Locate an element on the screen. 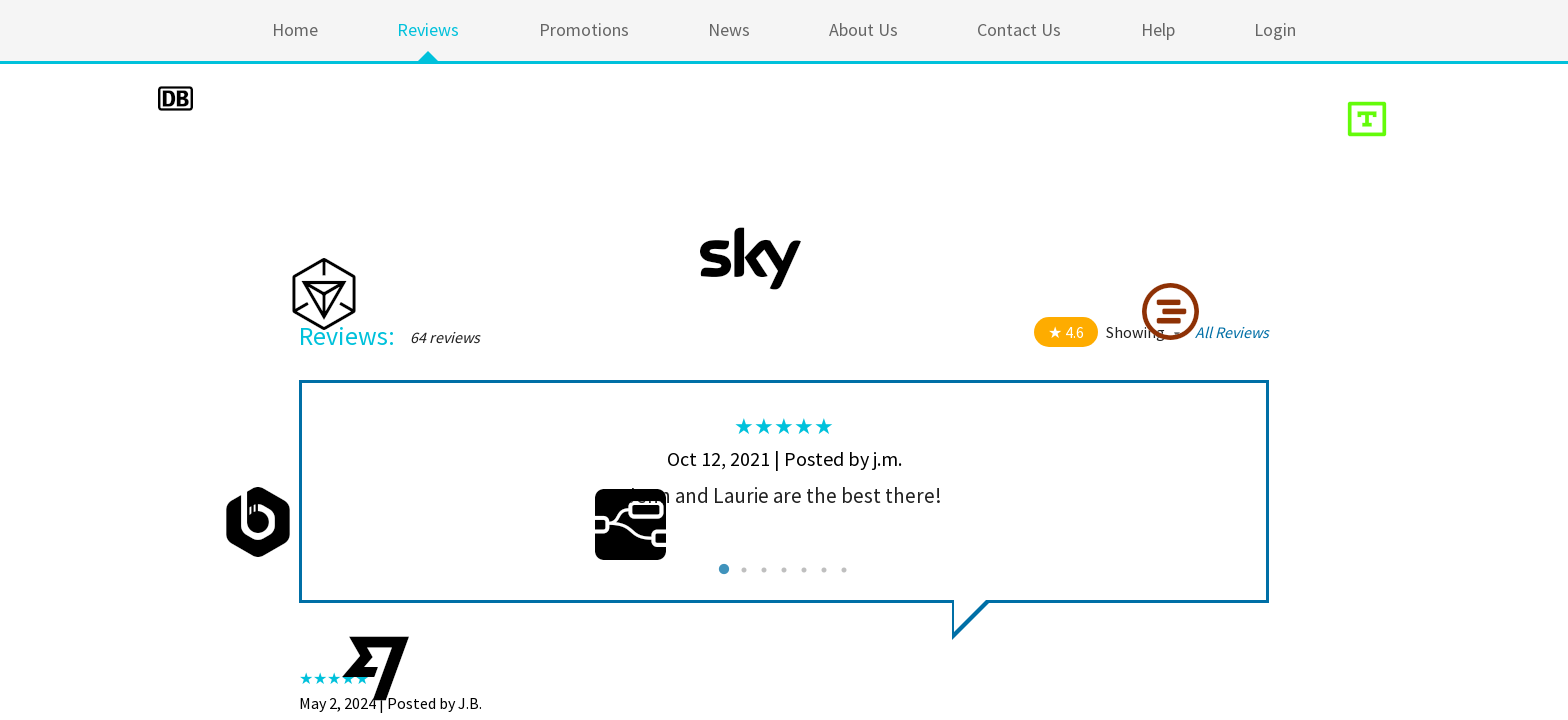 Image resolution: width=1568 pixels, height=720 pixels. insert a text snippet or template is located at coordinates (1367, 119).